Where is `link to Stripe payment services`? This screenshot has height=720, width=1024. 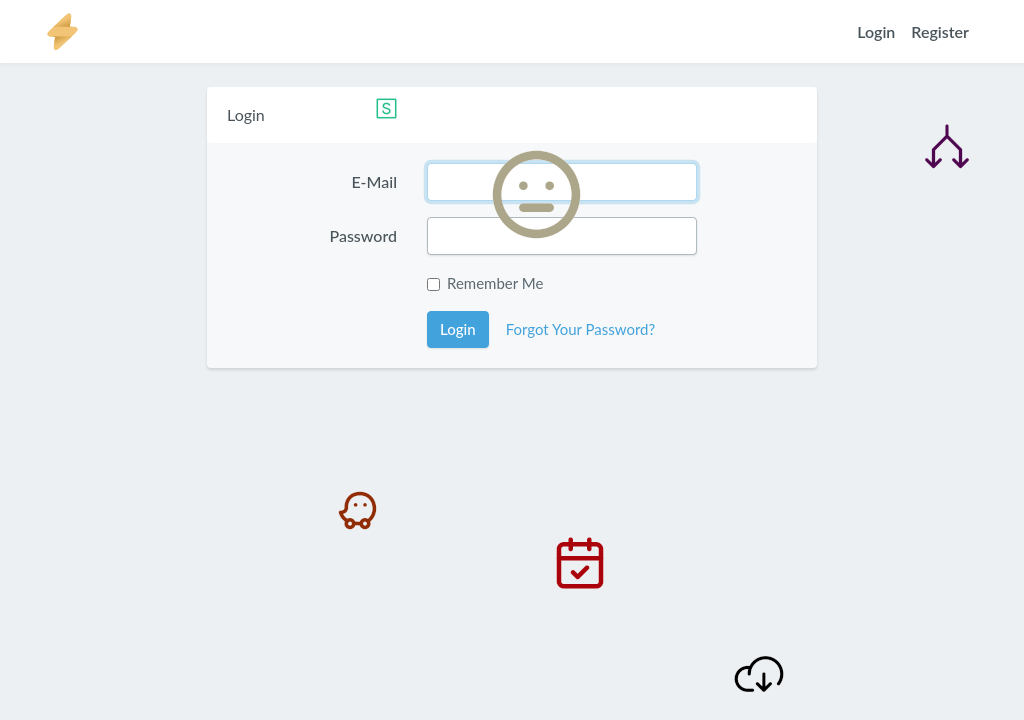 link to Stripe payment services is located at coordinates (386, 108).